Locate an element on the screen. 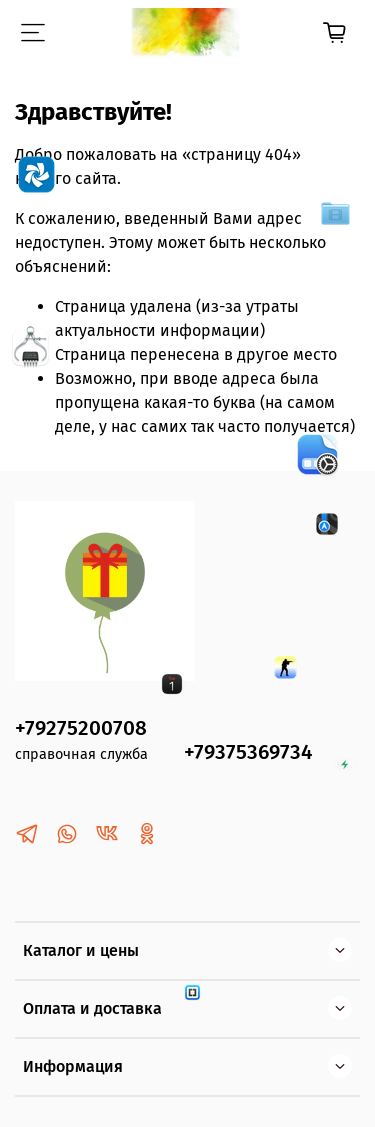 The image size is (375, 1127). open the calendar app is located at coordinates (172, 684).